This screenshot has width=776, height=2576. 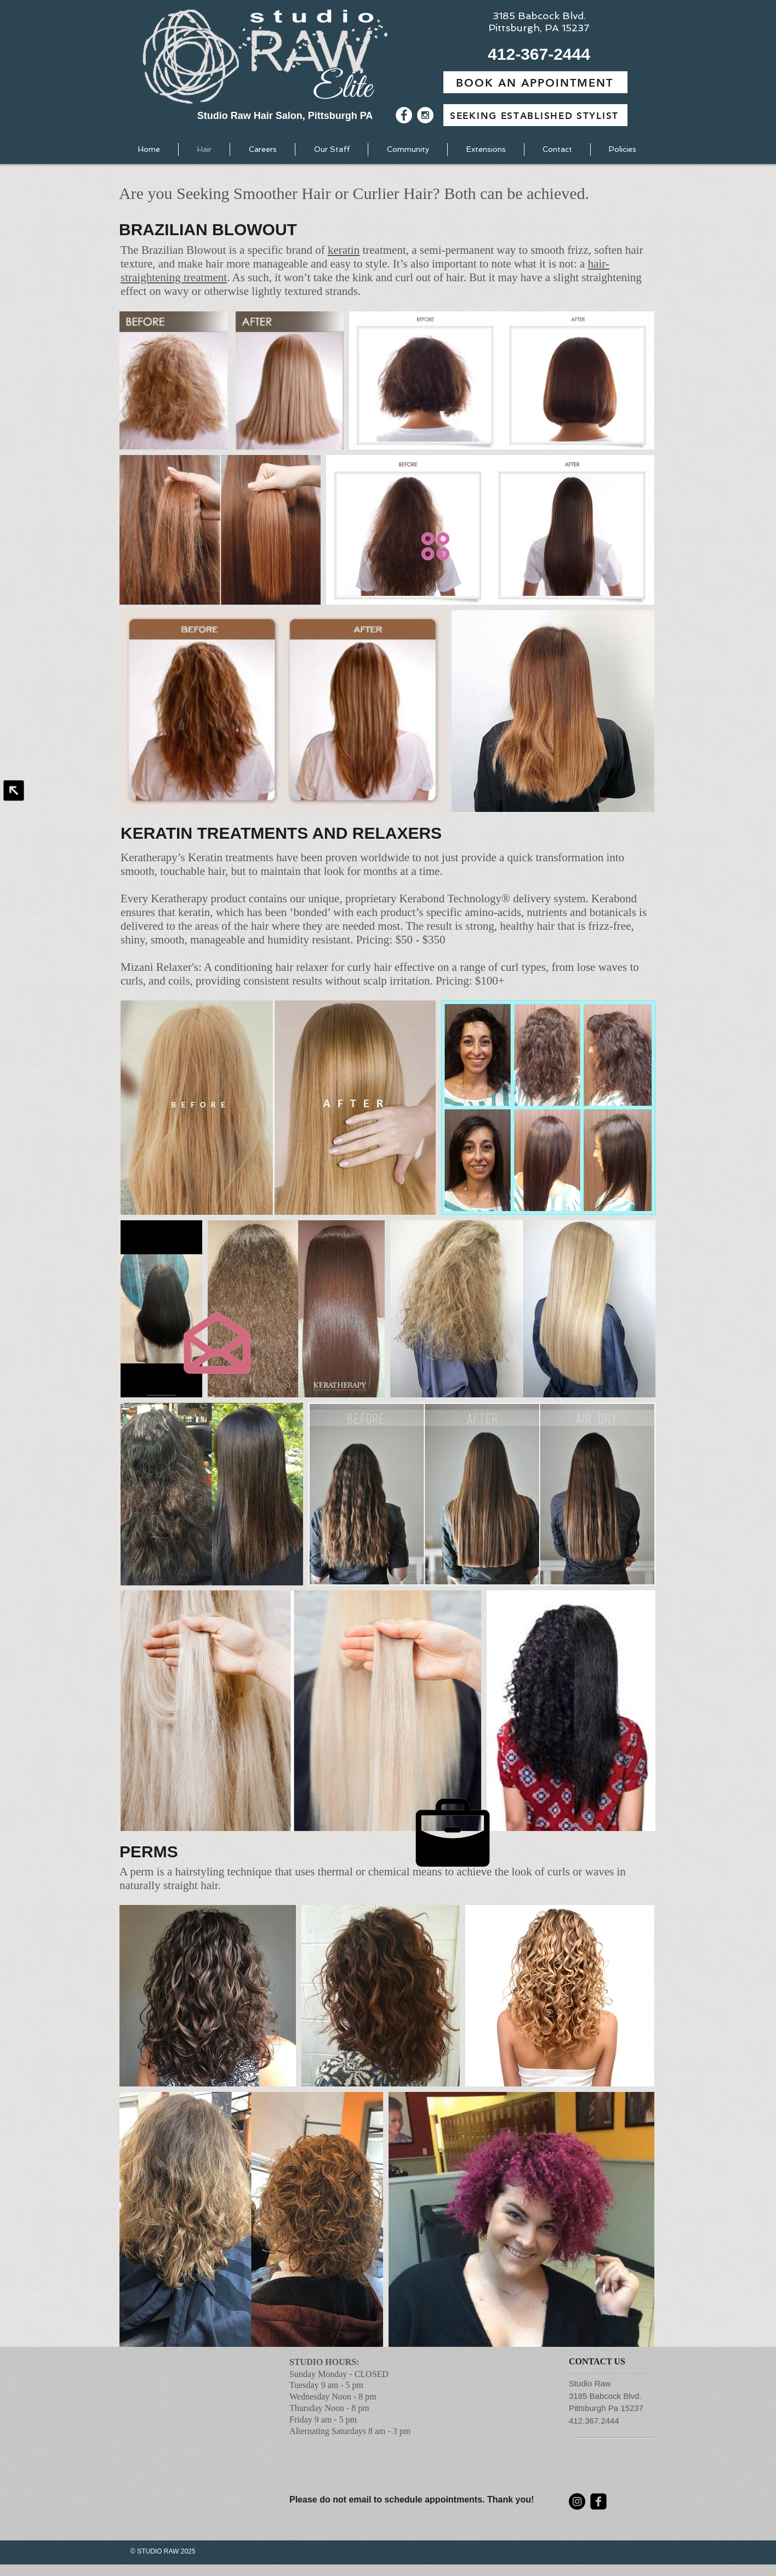 I want to click on navigate to the top-left or return to origin, so click(x=14, y=791).